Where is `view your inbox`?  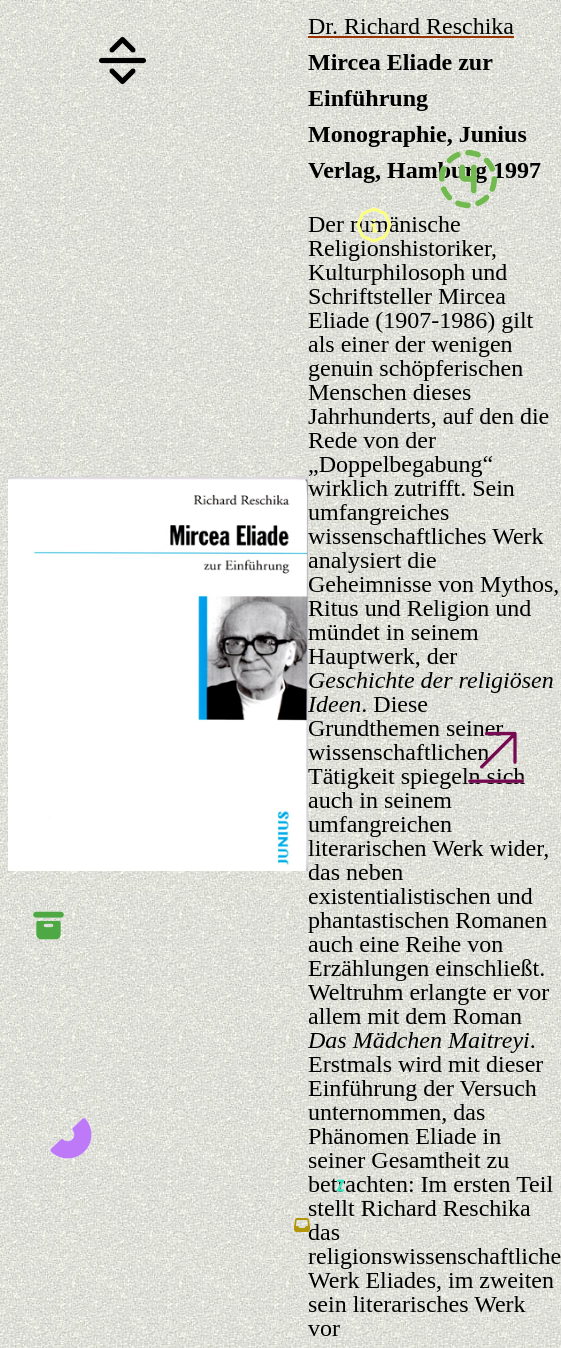
view your inbox is located at coordinates (302, 1225).